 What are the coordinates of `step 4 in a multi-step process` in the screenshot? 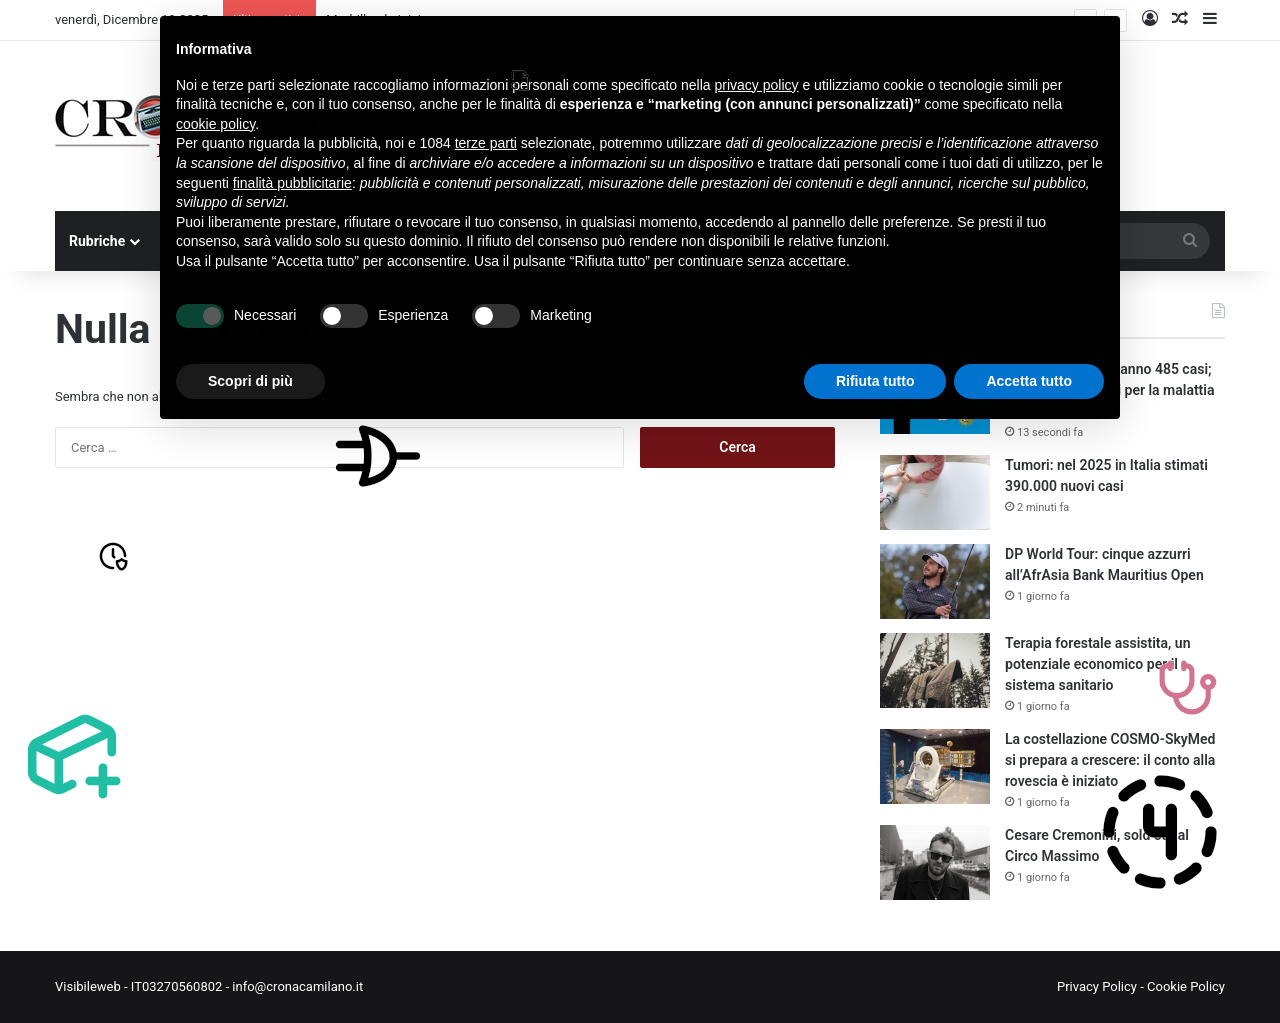 It's located at (1160, 832).